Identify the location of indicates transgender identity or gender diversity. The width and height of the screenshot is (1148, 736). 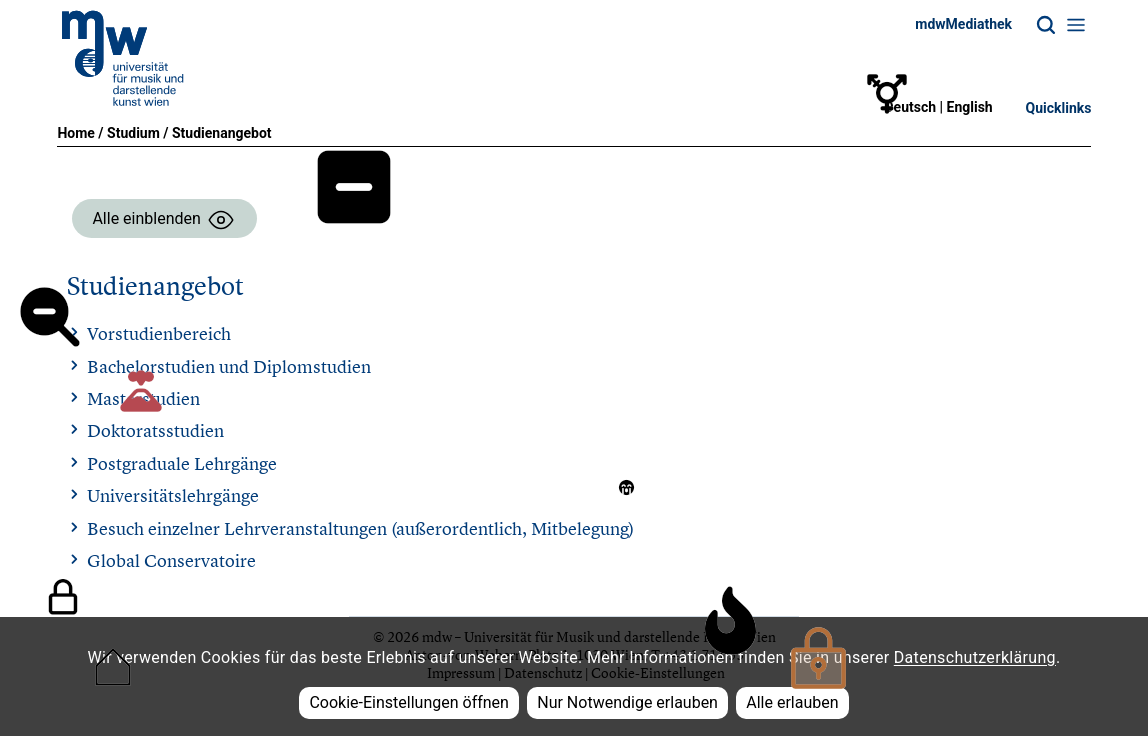
(887, 94).